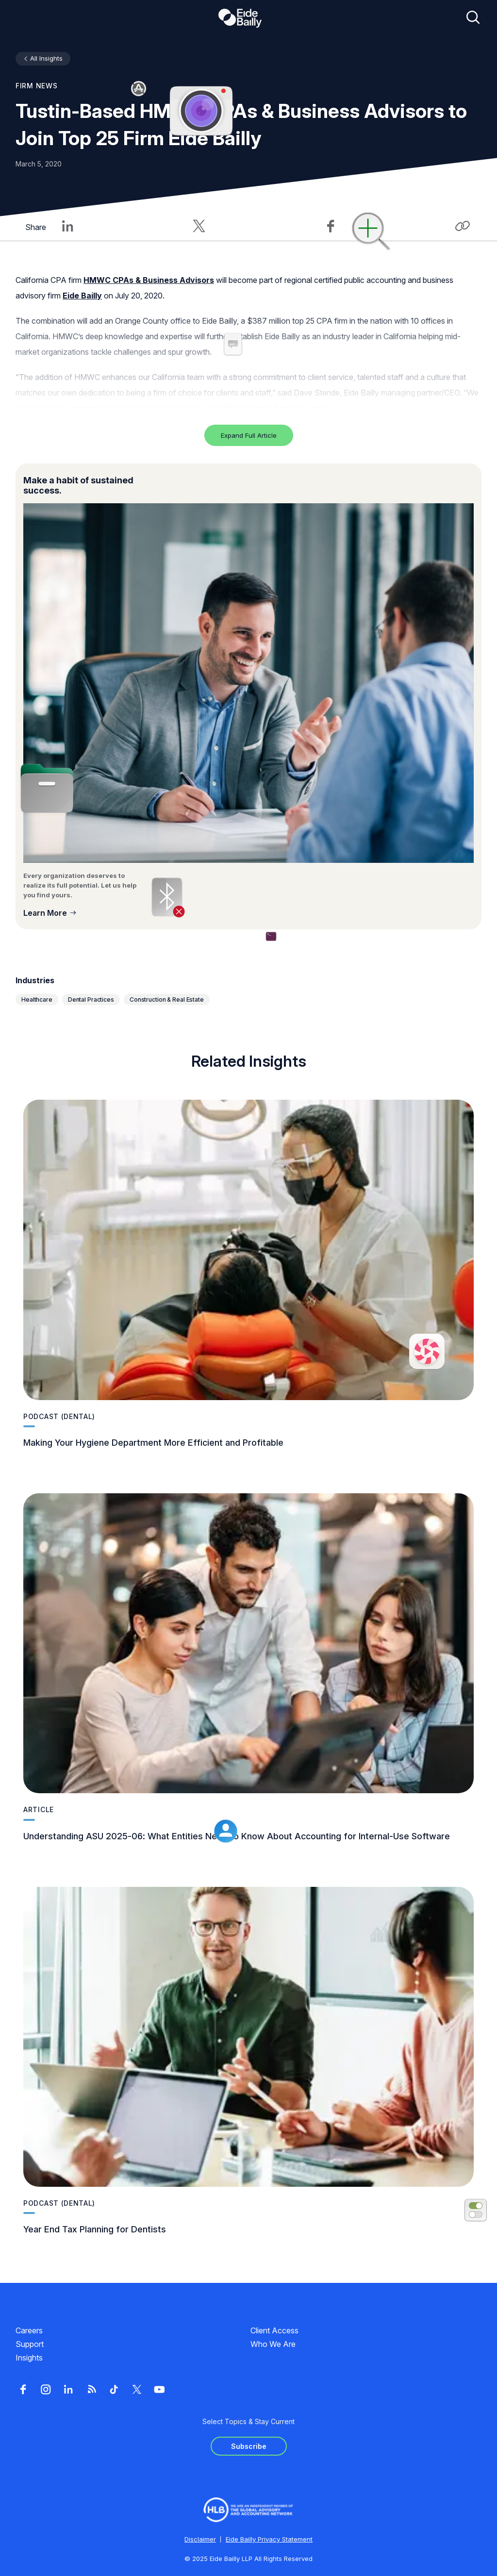 The height and width of the screenshot is (2576, 497). What do you see at coordinates (138, 88) in the screenshot?
I see `open the software update manager` at bounding box center [138, 88].